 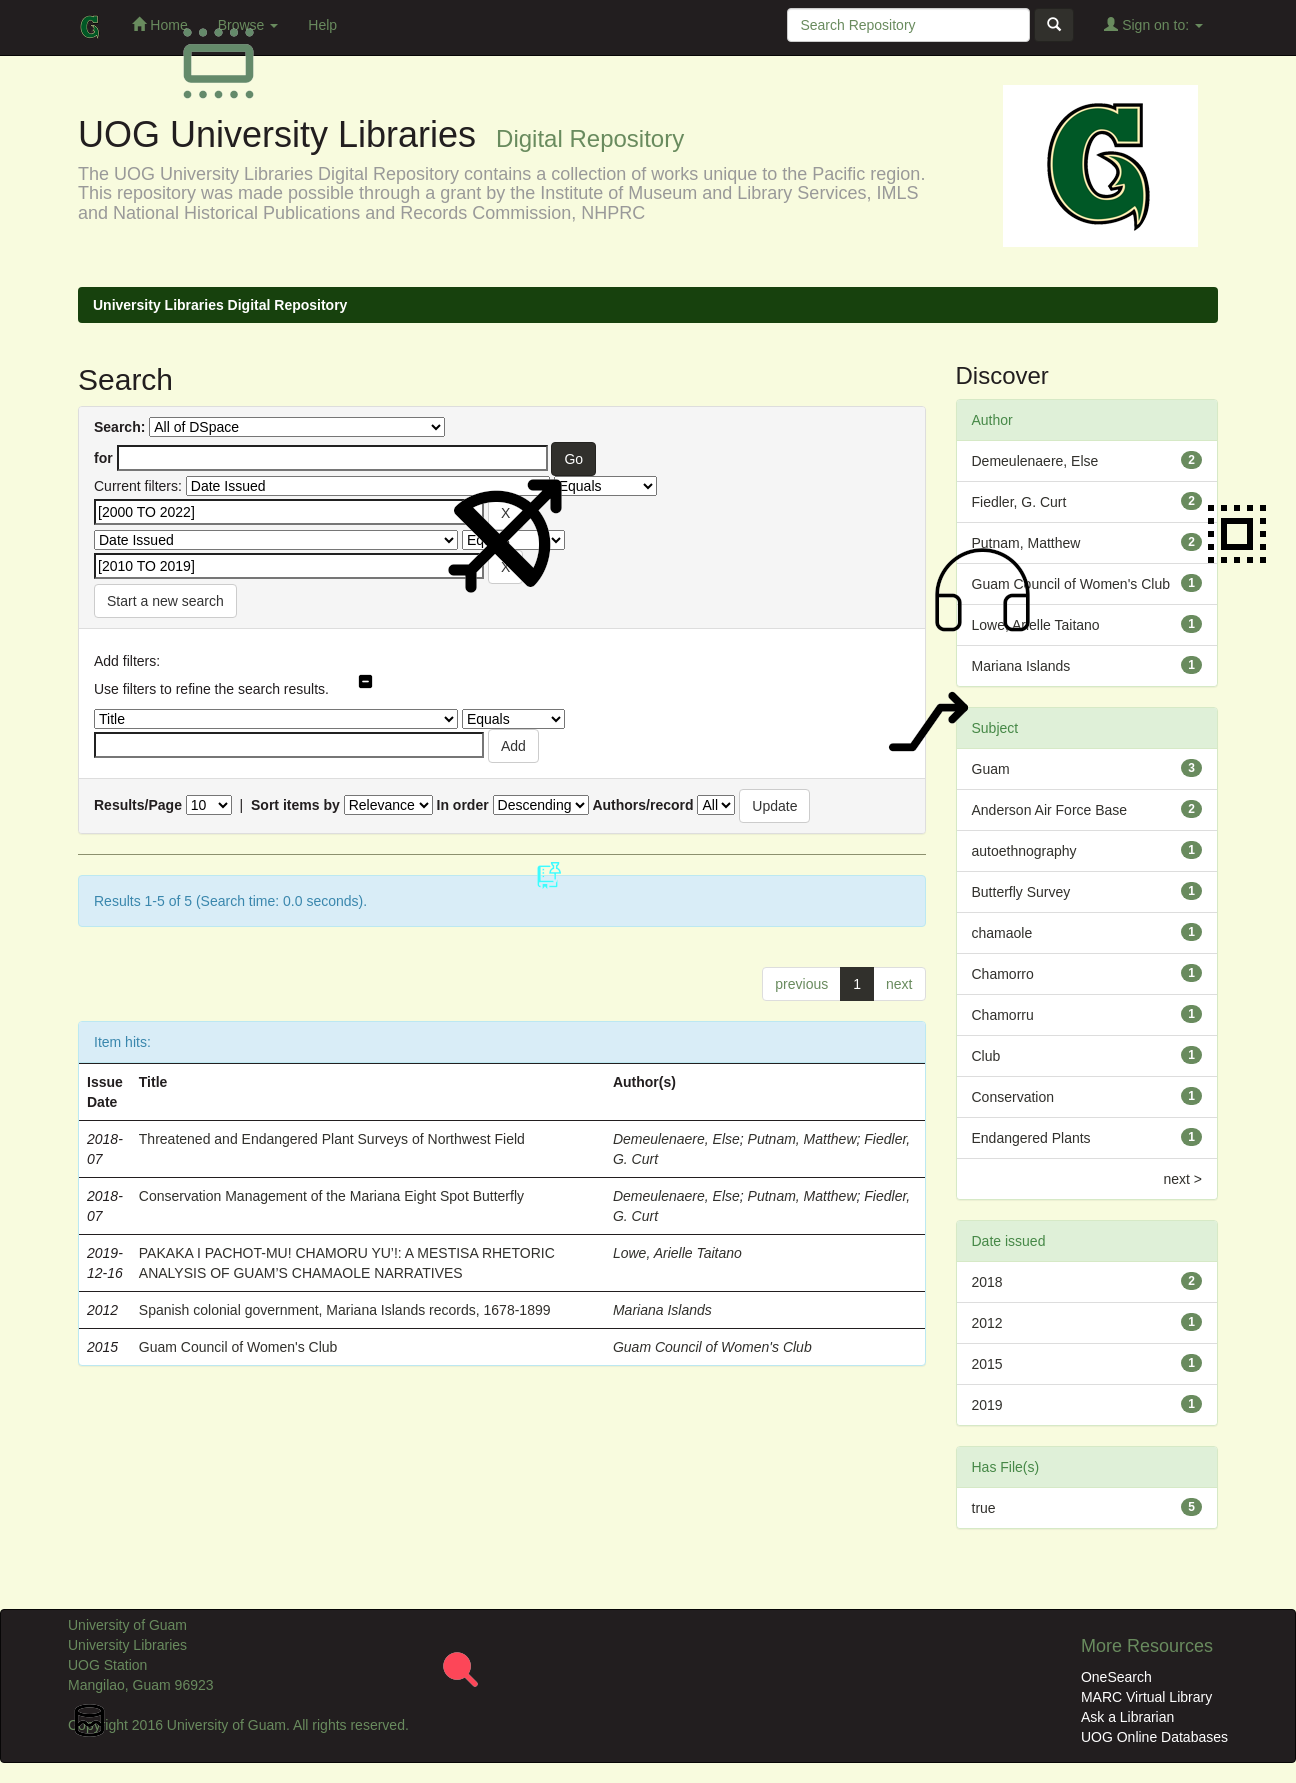 I want to click on select all items in the current view, so click(x=1237, y=534).